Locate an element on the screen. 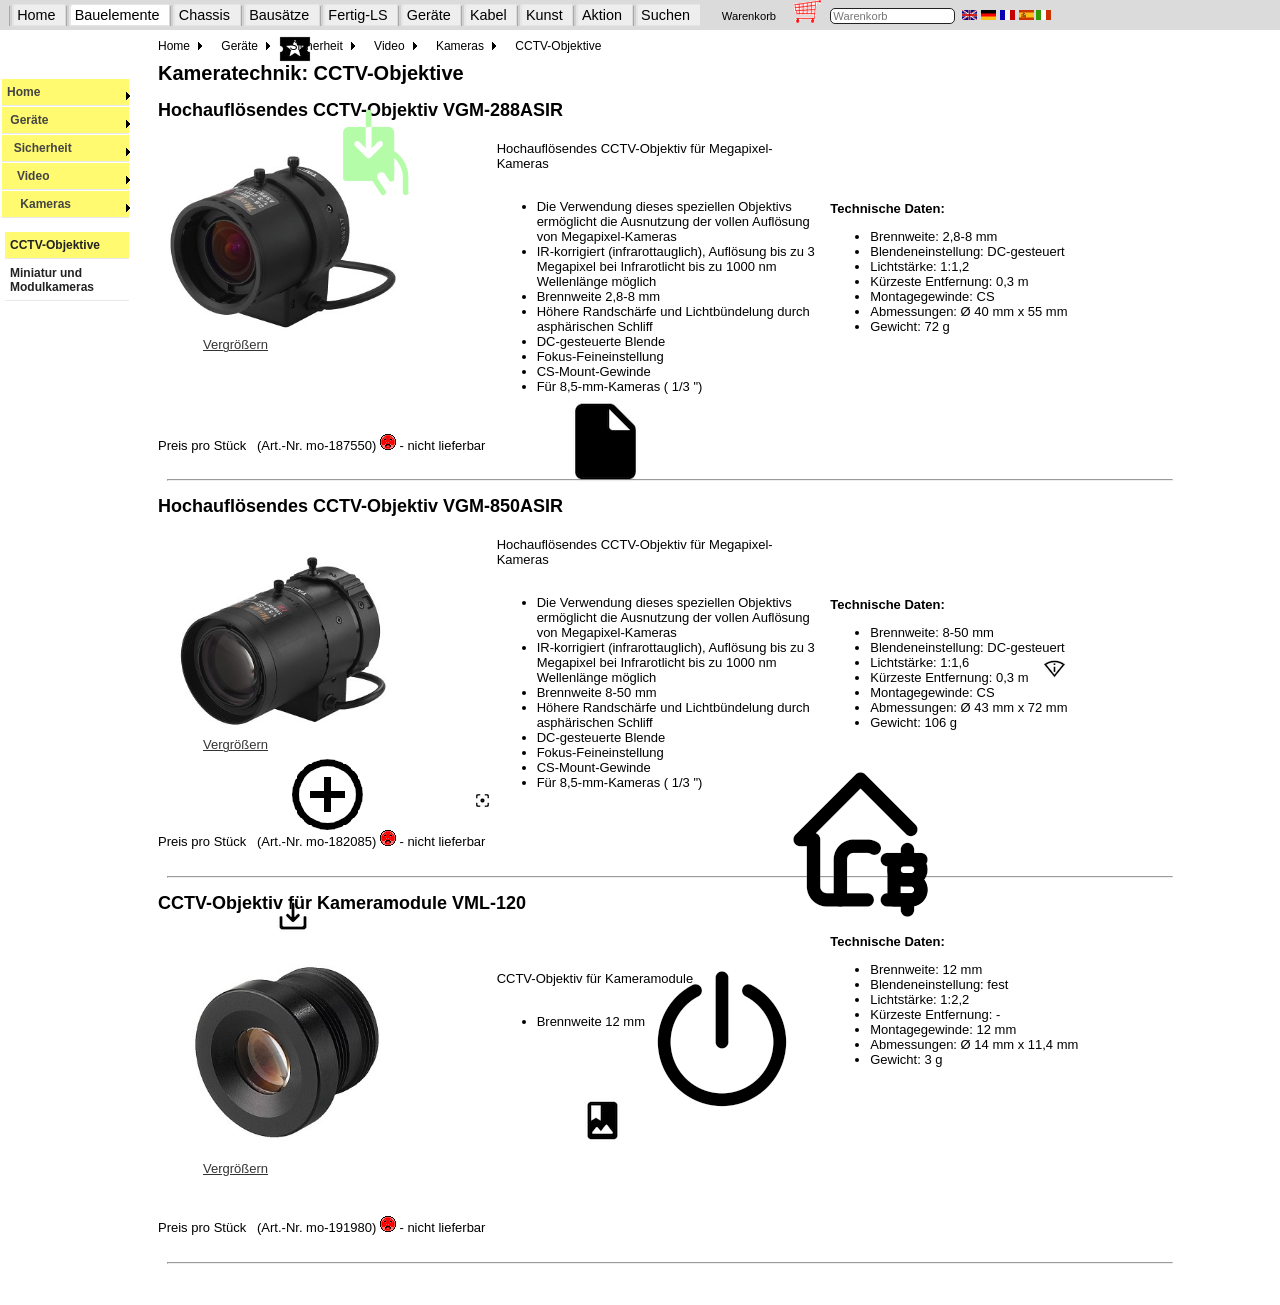 Image resolution: width=1280 pixels, height=1305 pixels. access bitcoin wallet or crypto home dashboard is located at coordinates (860, 839).